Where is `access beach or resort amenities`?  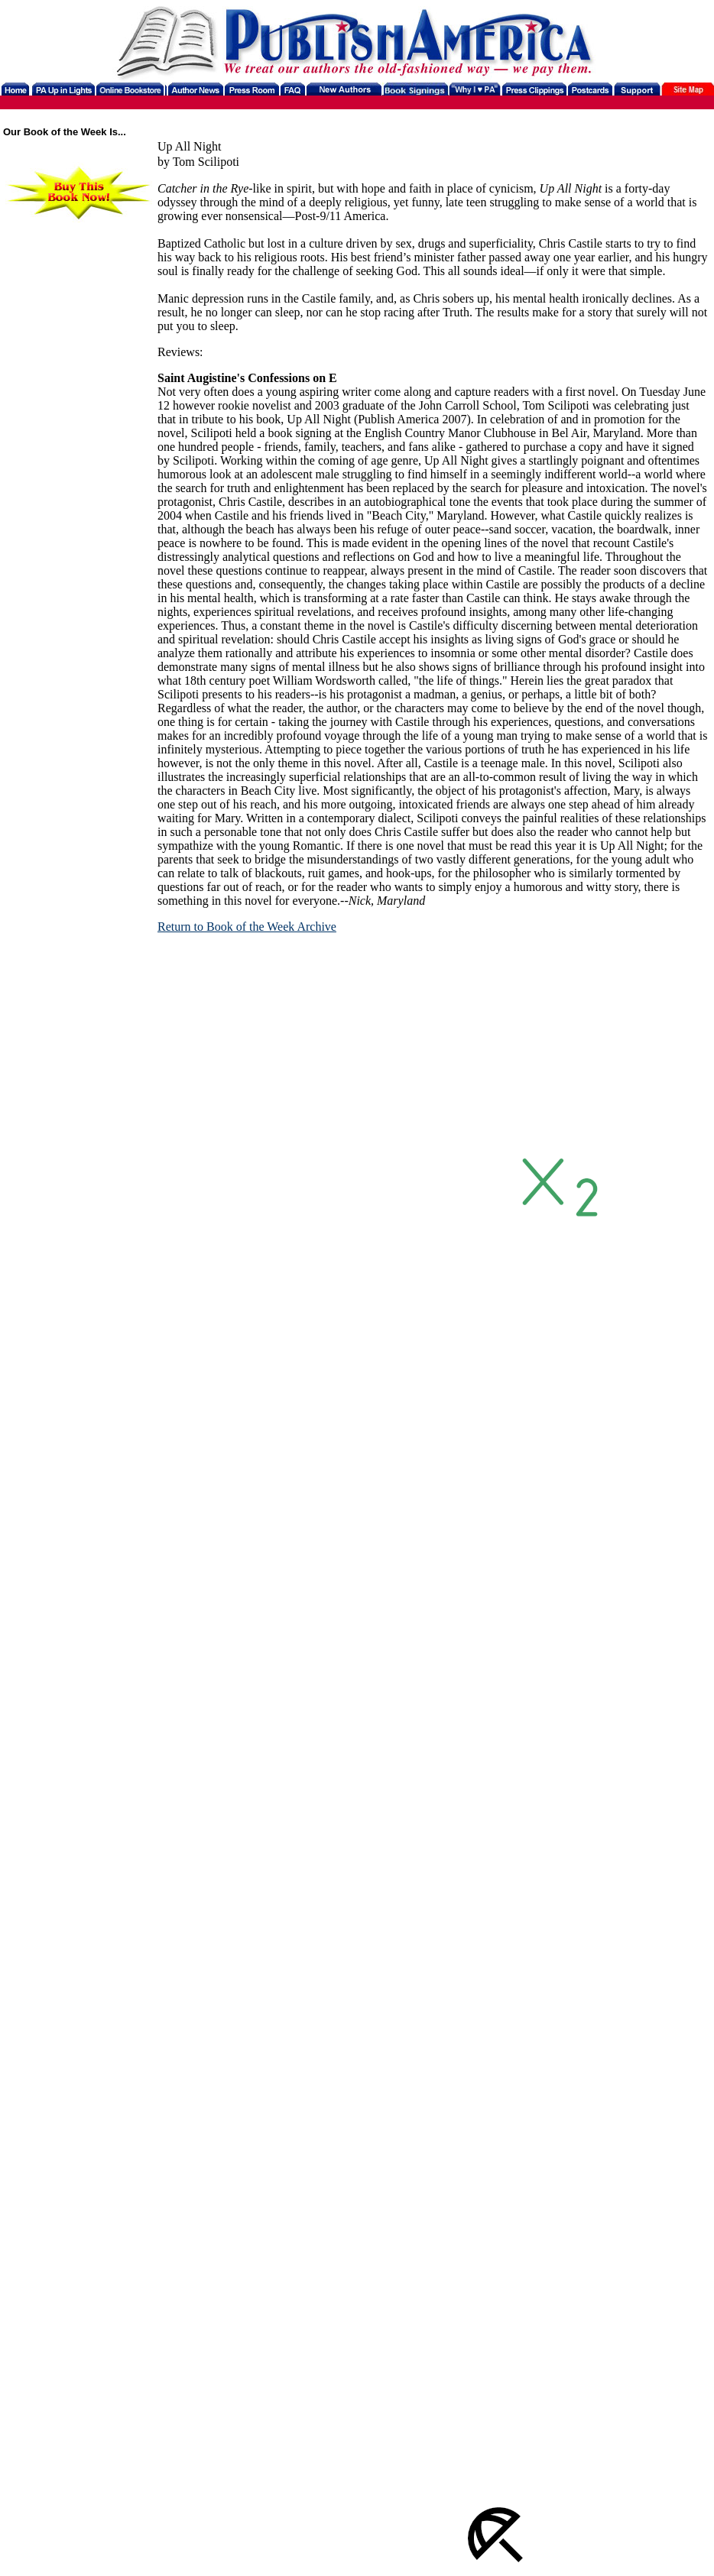 access beach or resort amenities is located at coordinates (495, 2535).